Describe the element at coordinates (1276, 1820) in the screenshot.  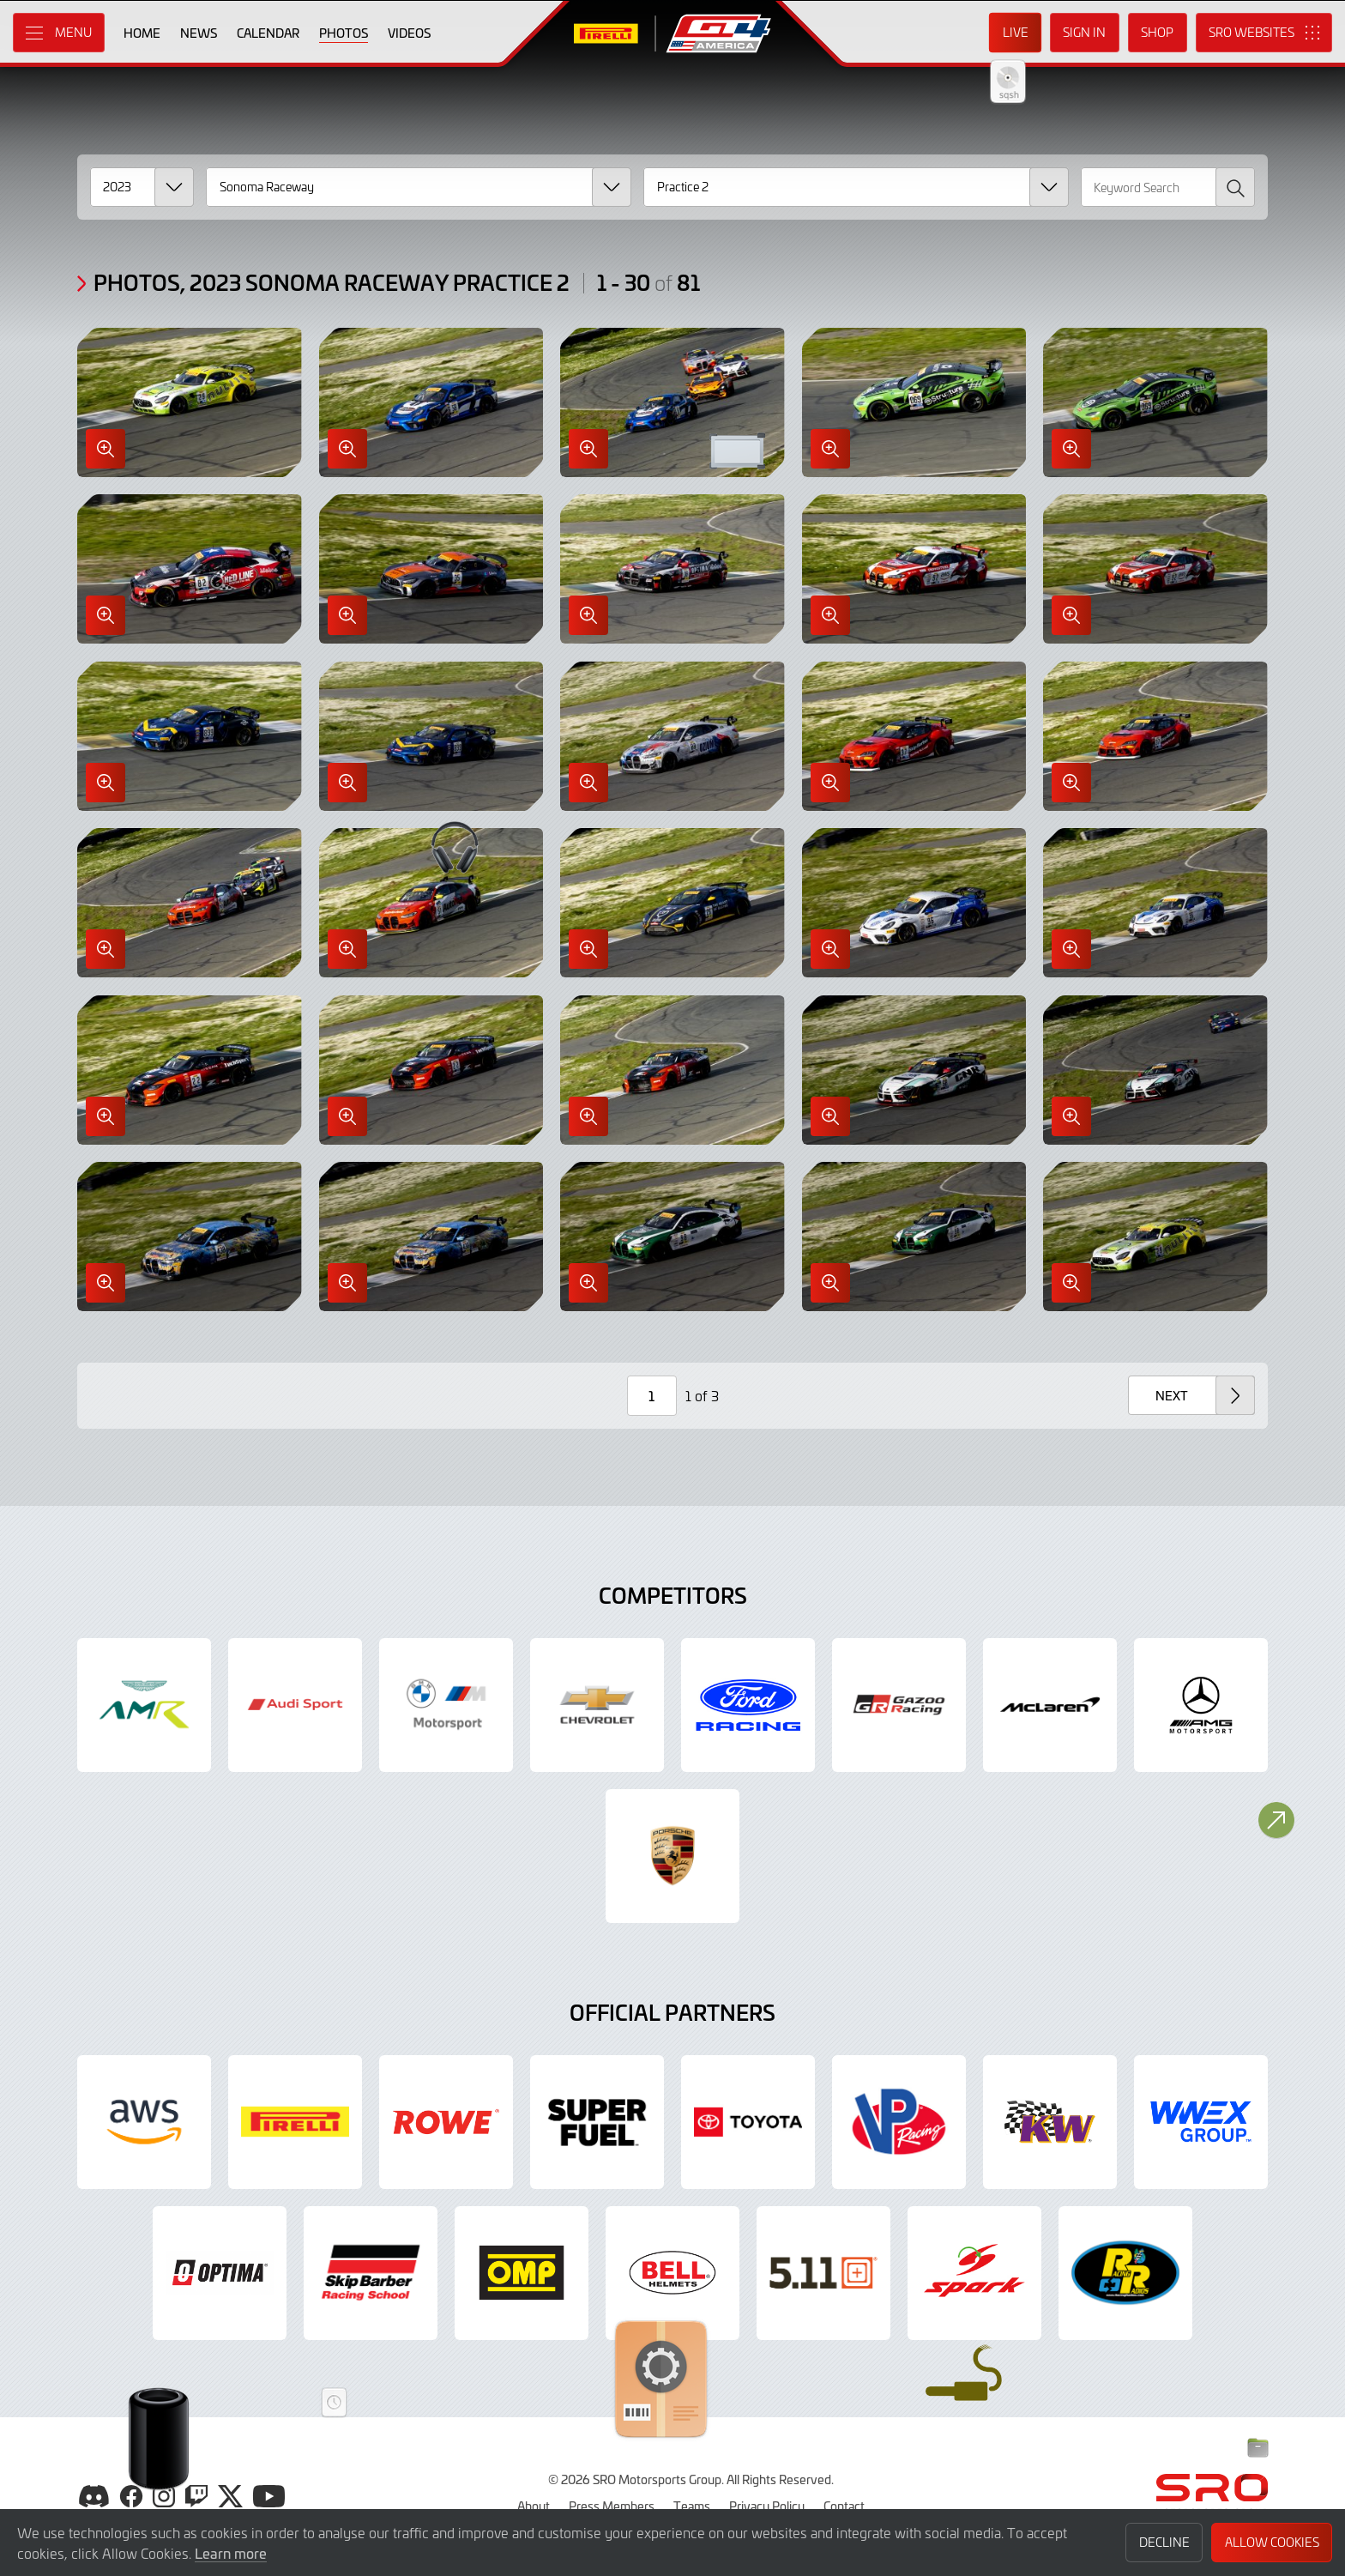
I see `indicates a symbolic link or shortcut to another file` at that location.